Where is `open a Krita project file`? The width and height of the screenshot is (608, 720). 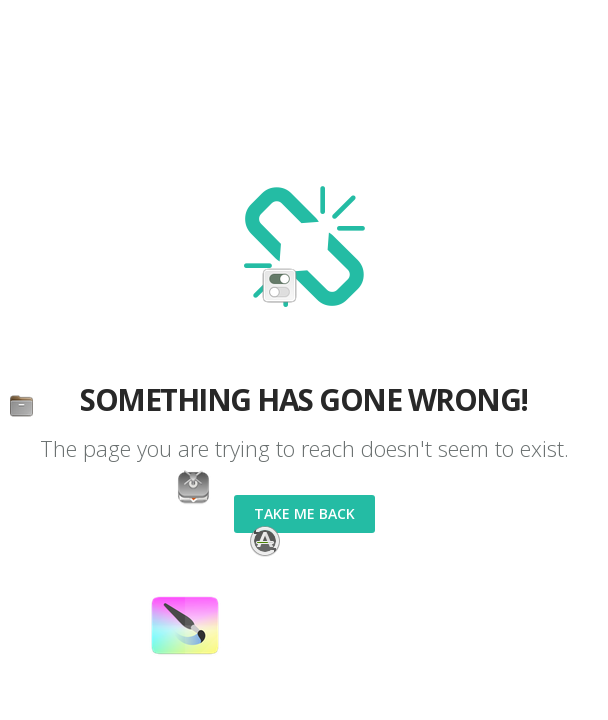 open a Krita project file is located at coordinates (185, 623).